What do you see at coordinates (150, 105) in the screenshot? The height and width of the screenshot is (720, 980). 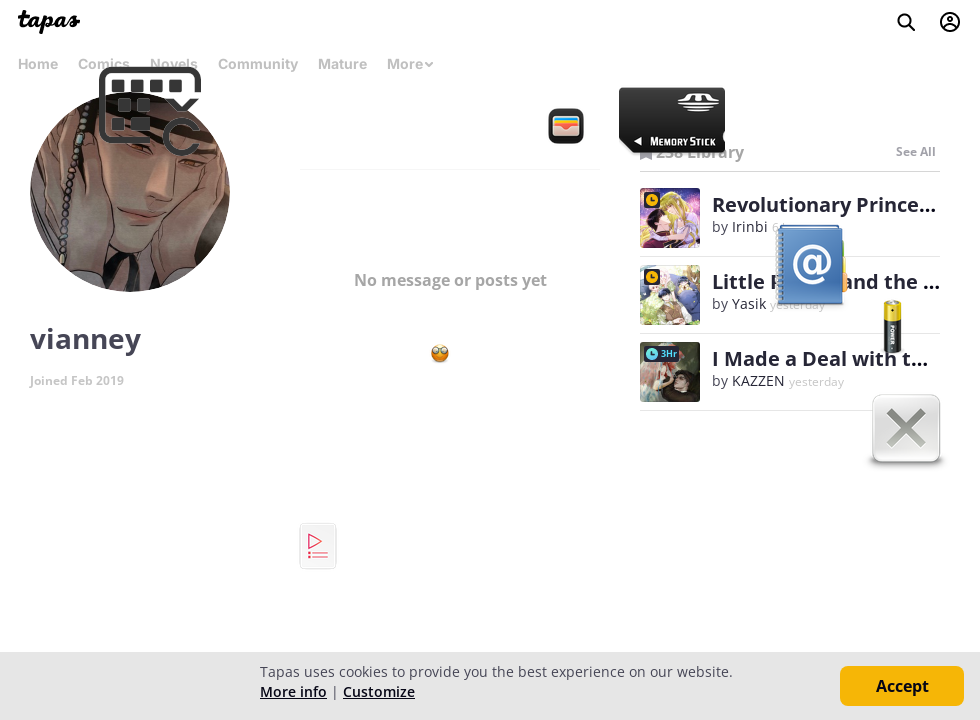 I see `open on-screen keyboard settings` at bounding box center [150, 105].